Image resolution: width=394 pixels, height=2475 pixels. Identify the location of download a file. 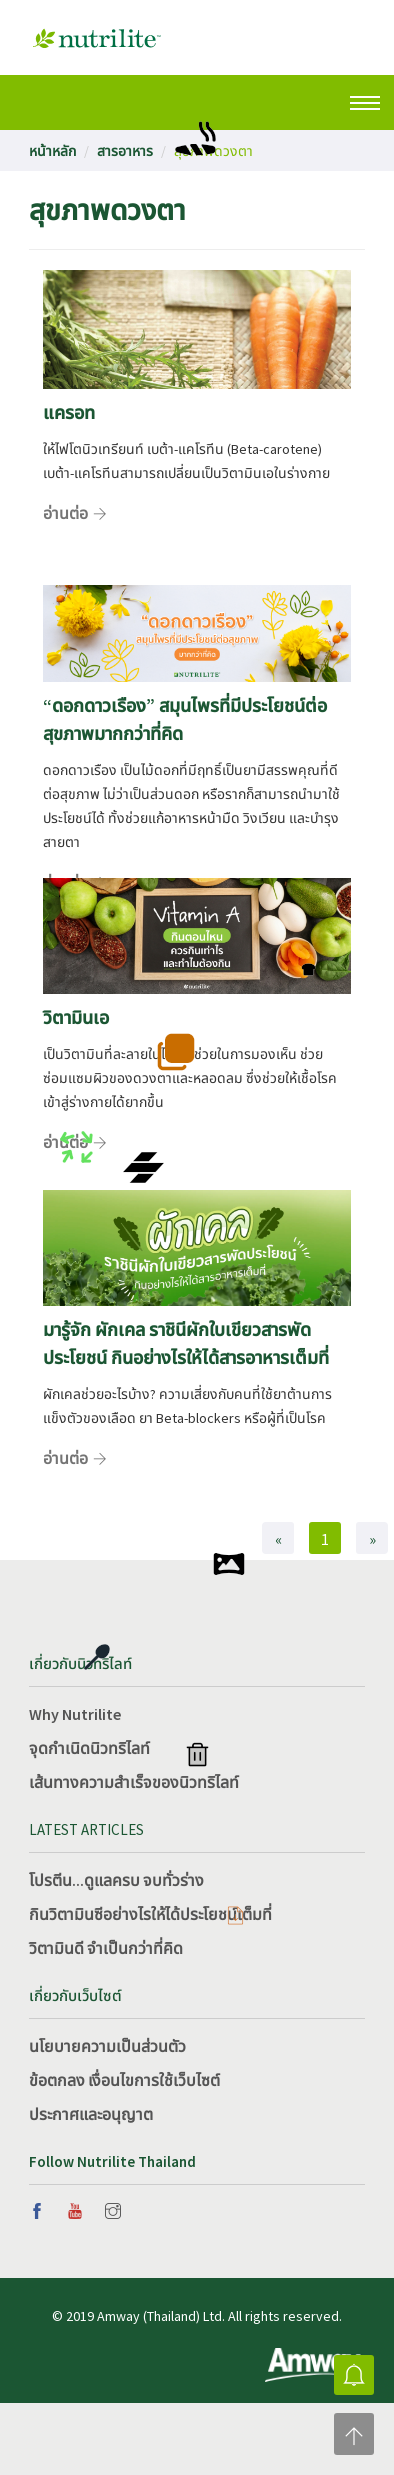
(235, 1915).